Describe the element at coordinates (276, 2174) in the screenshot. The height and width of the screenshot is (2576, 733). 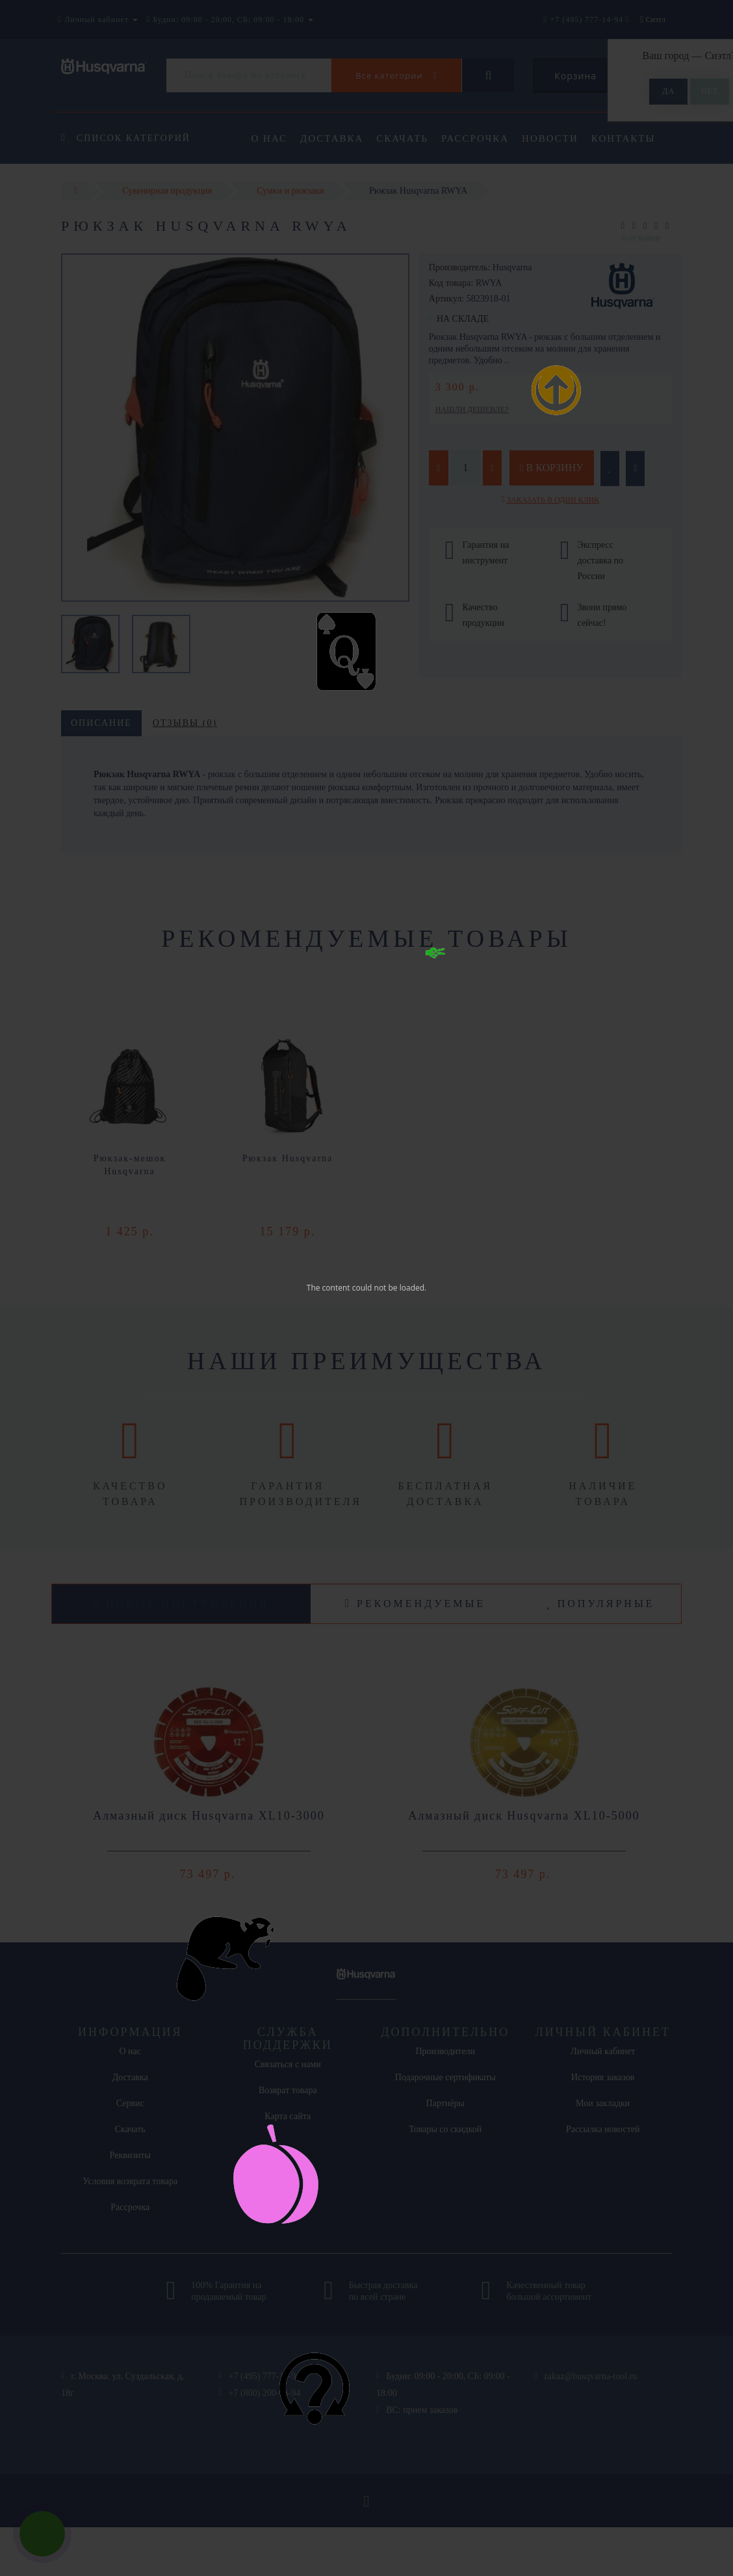
I see `select peach flavor or ingredient` at that location.